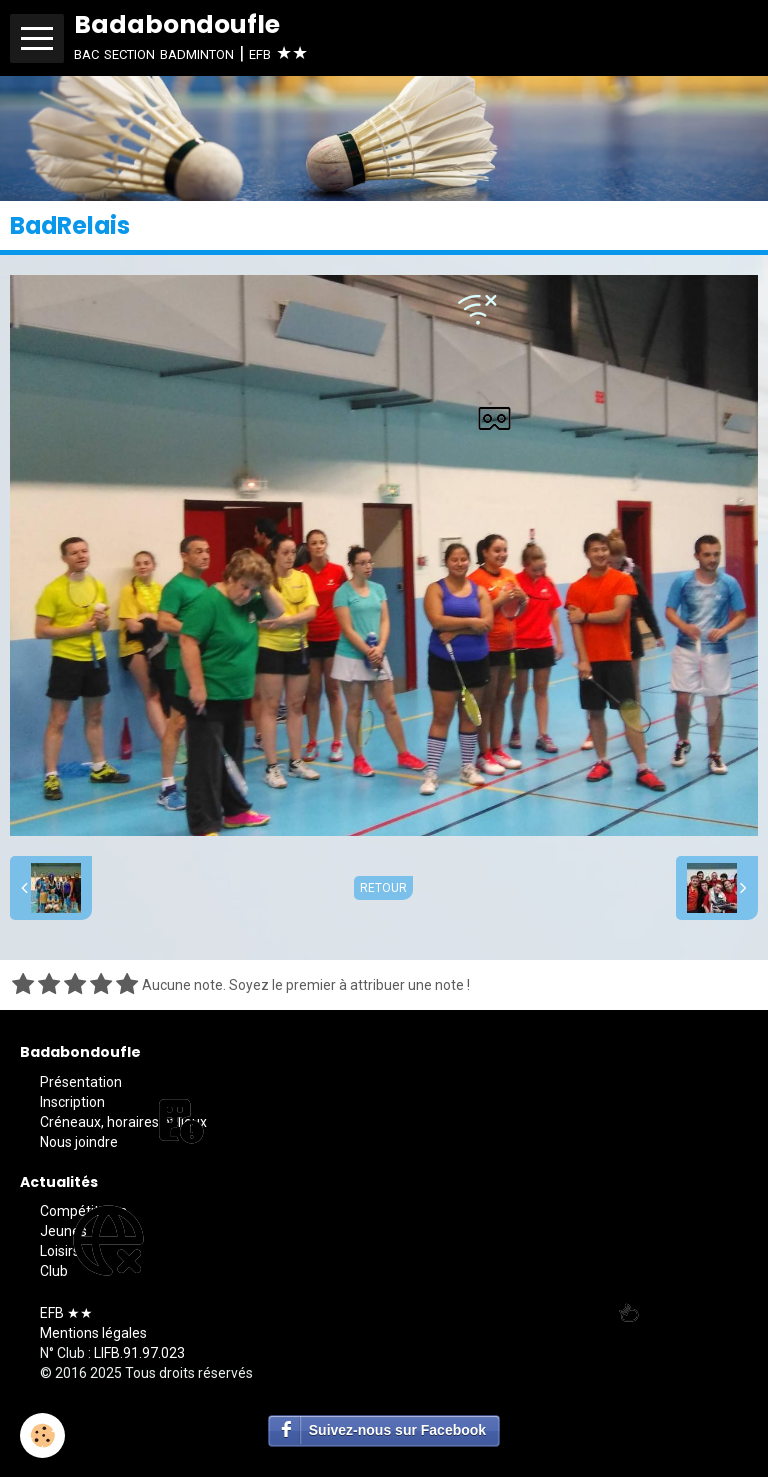 This screenshot has height=1477, width=768. Describe the element at coordinates (478, 309) in the screenshot. I see `no wifi connection available` at that location.